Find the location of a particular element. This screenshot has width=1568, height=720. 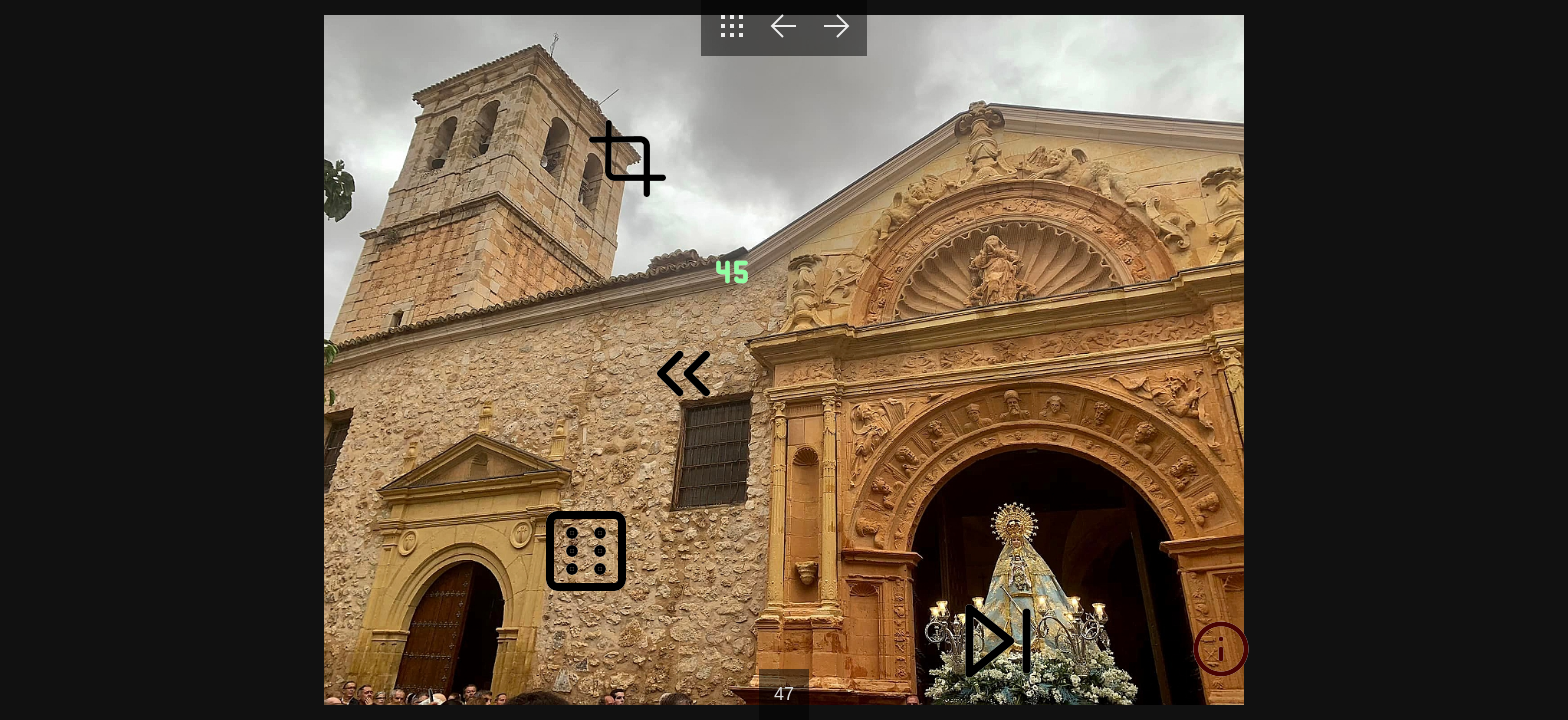

view more information or details is located at coordinates (1221, 649).